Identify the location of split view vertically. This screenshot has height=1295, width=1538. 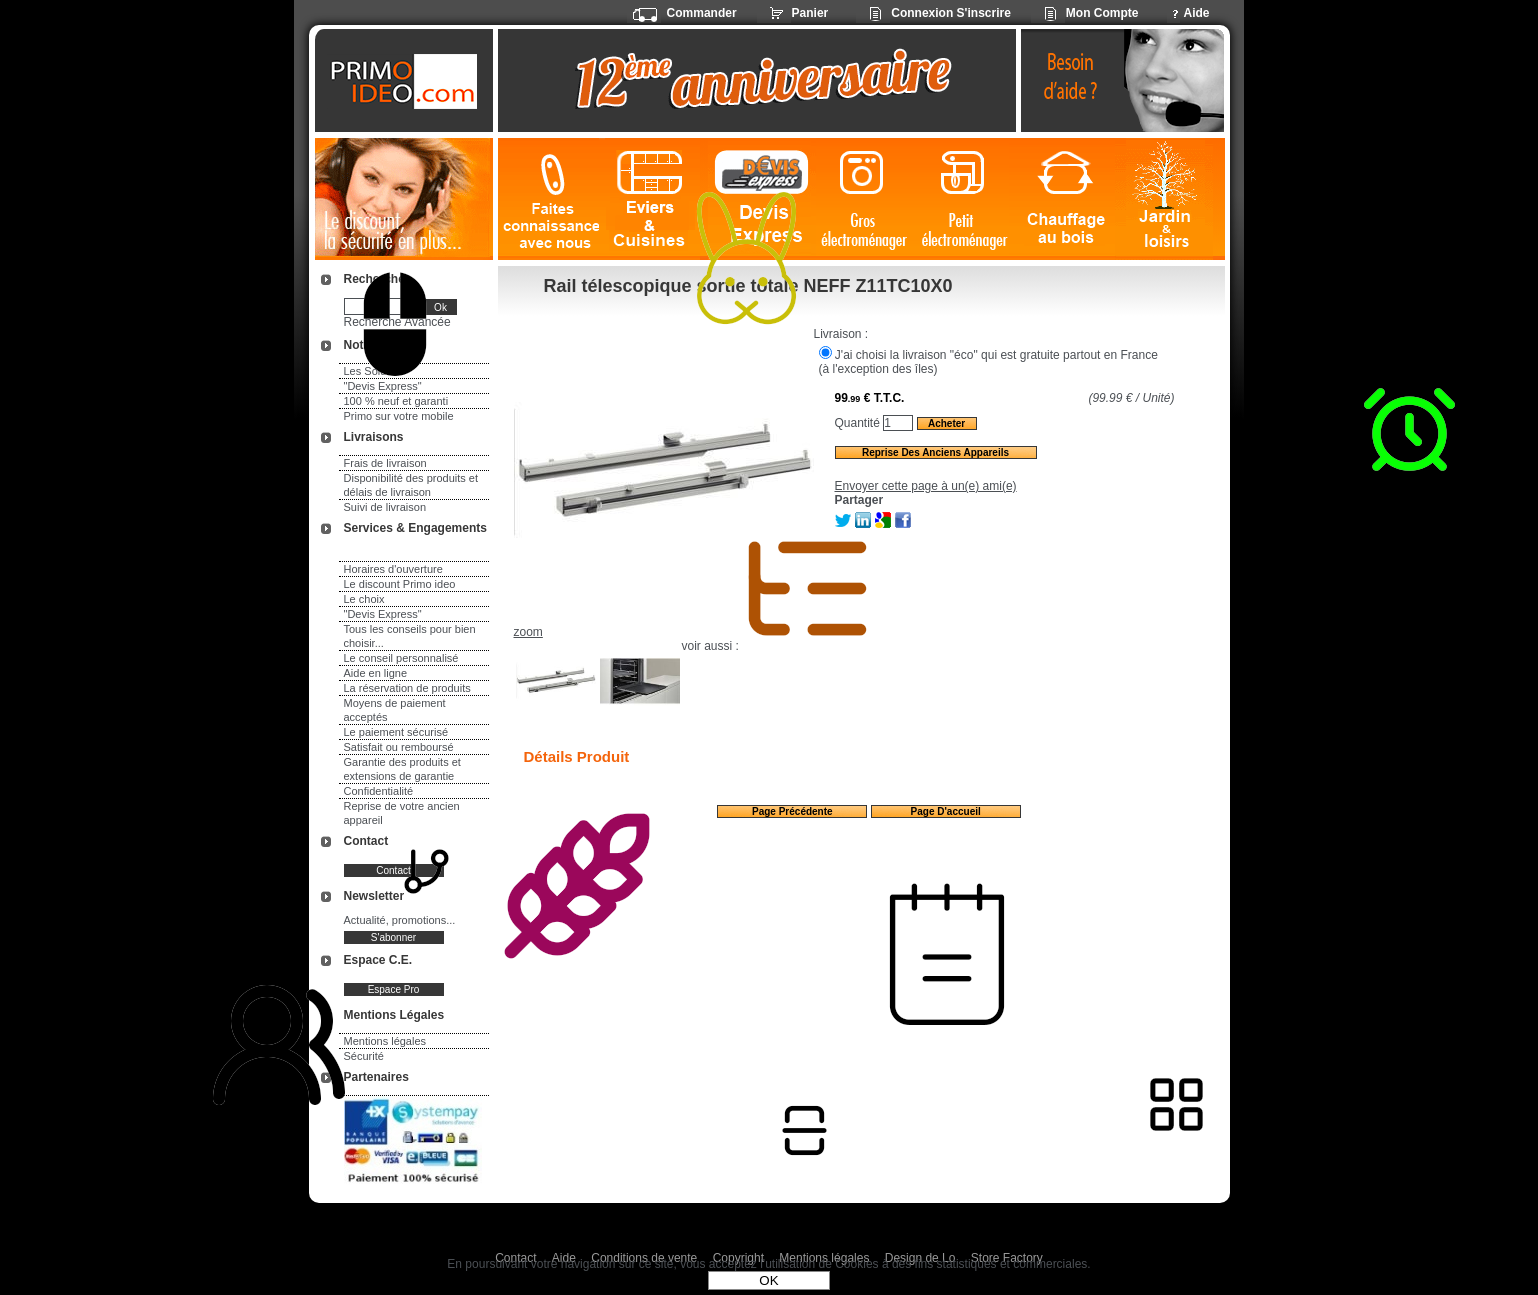
(804, 1130).